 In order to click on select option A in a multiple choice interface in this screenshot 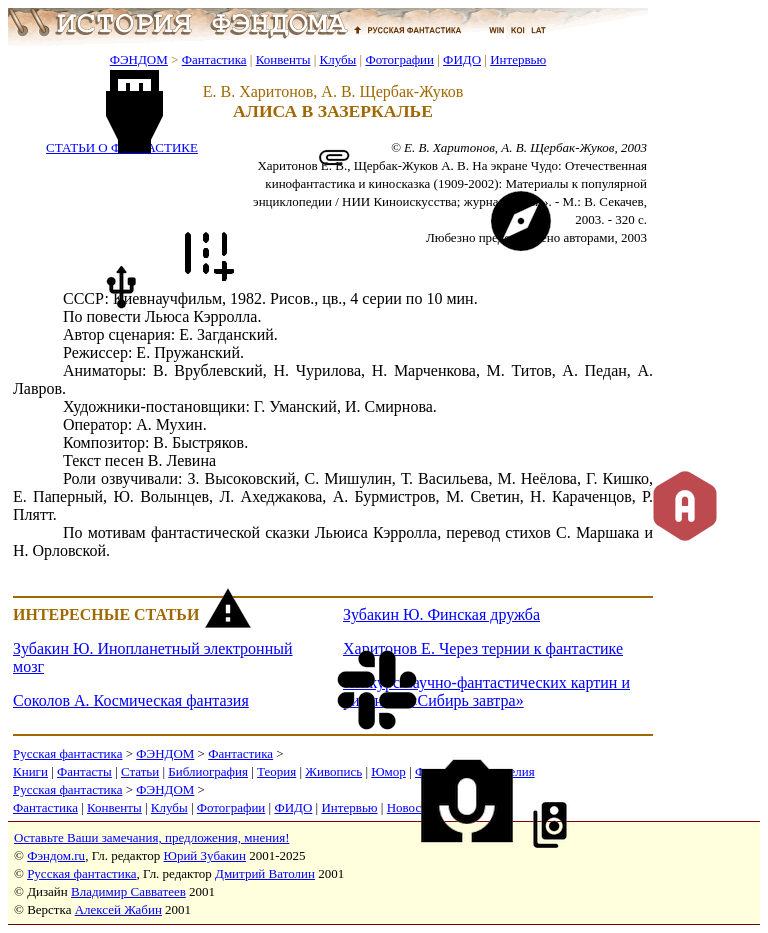, I will do `click(685, 506)`.